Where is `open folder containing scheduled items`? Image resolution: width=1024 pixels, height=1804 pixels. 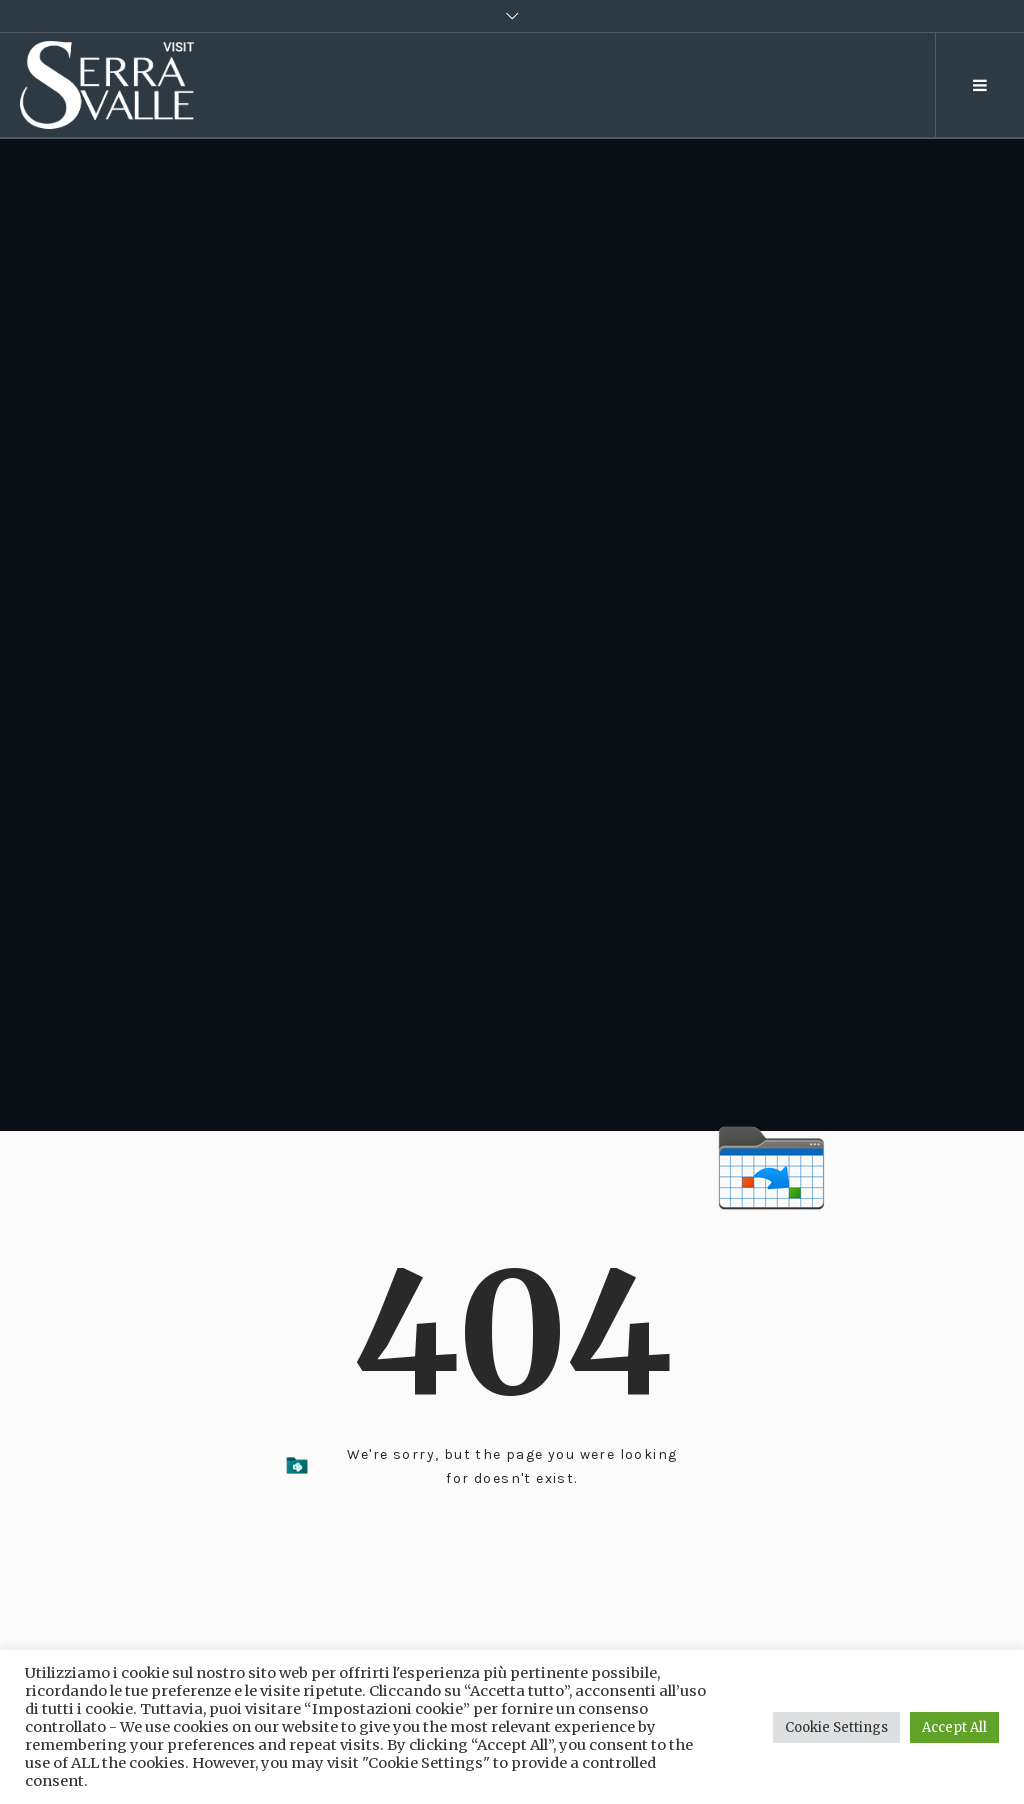
open folder containing scheduled items is located at coordinates (771, 1171).